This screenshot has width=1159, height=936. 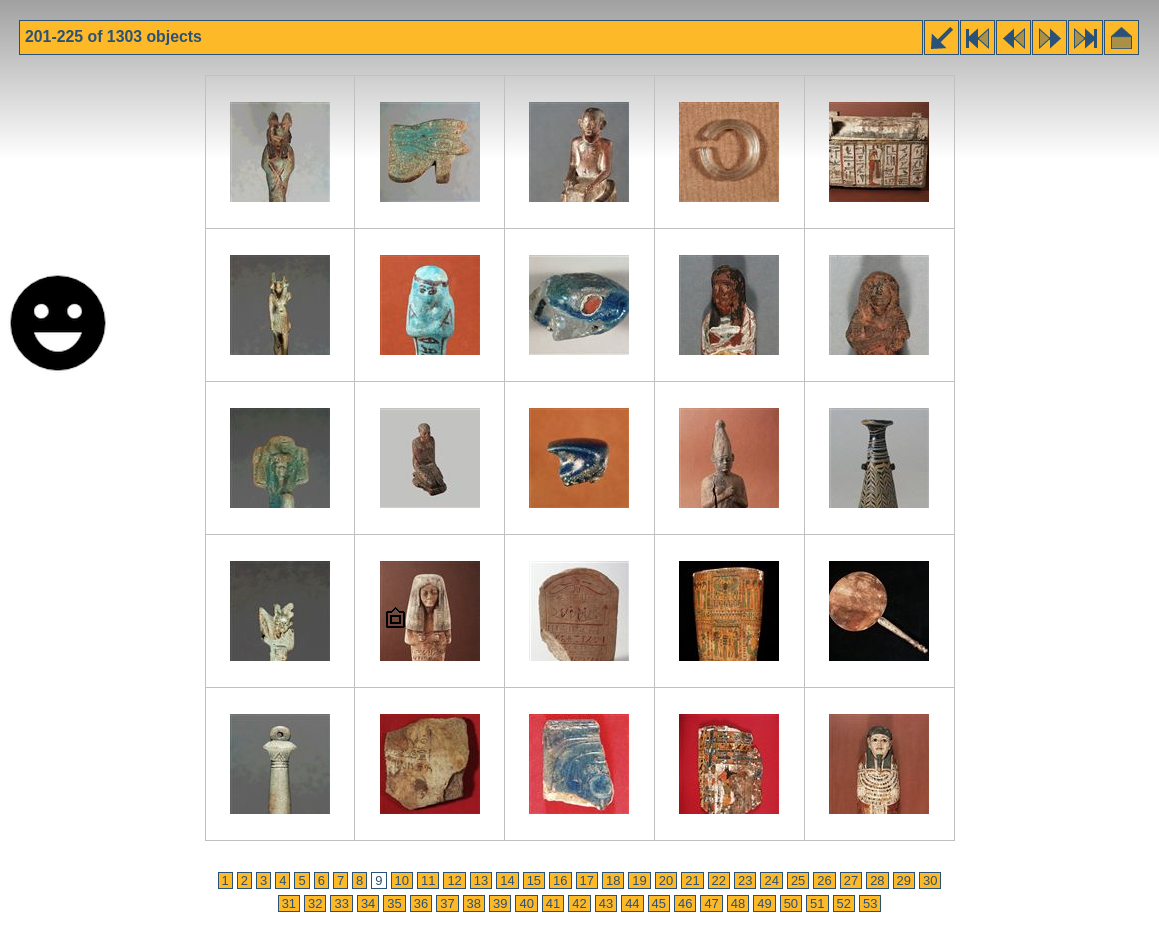 I want to click on view framed photos or artwork, so click(x=395, y=618).